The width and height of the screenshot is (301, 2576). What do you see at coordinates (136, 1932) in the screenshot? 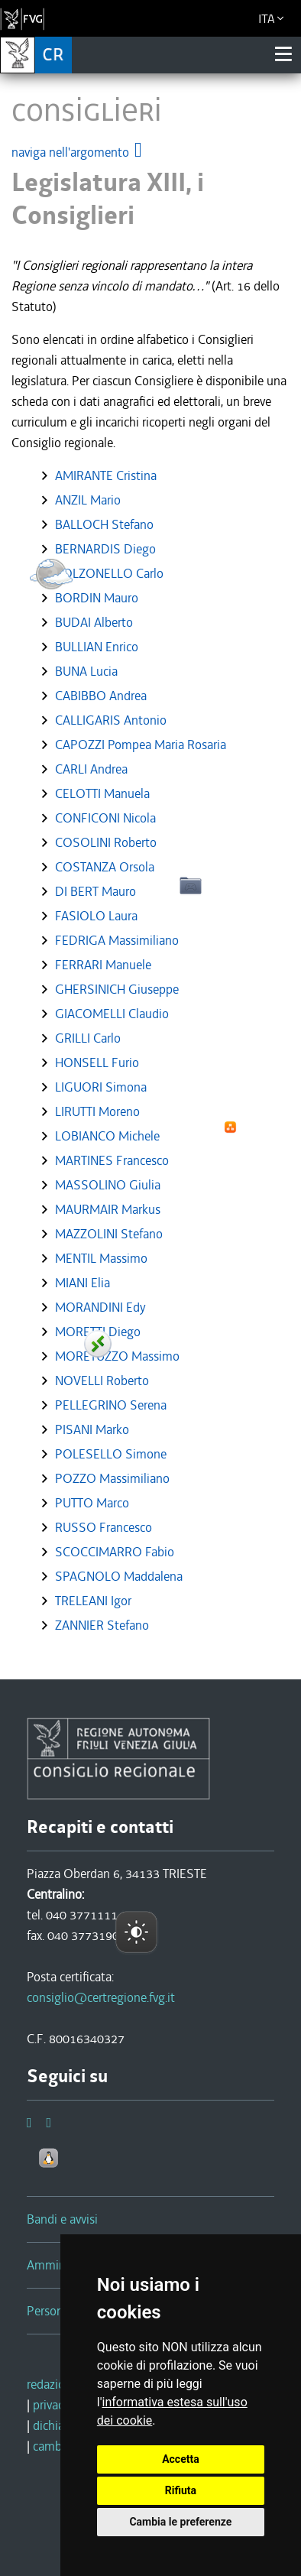
I see `toggle night light or night shift mode` at bounding box center [136, 1932].